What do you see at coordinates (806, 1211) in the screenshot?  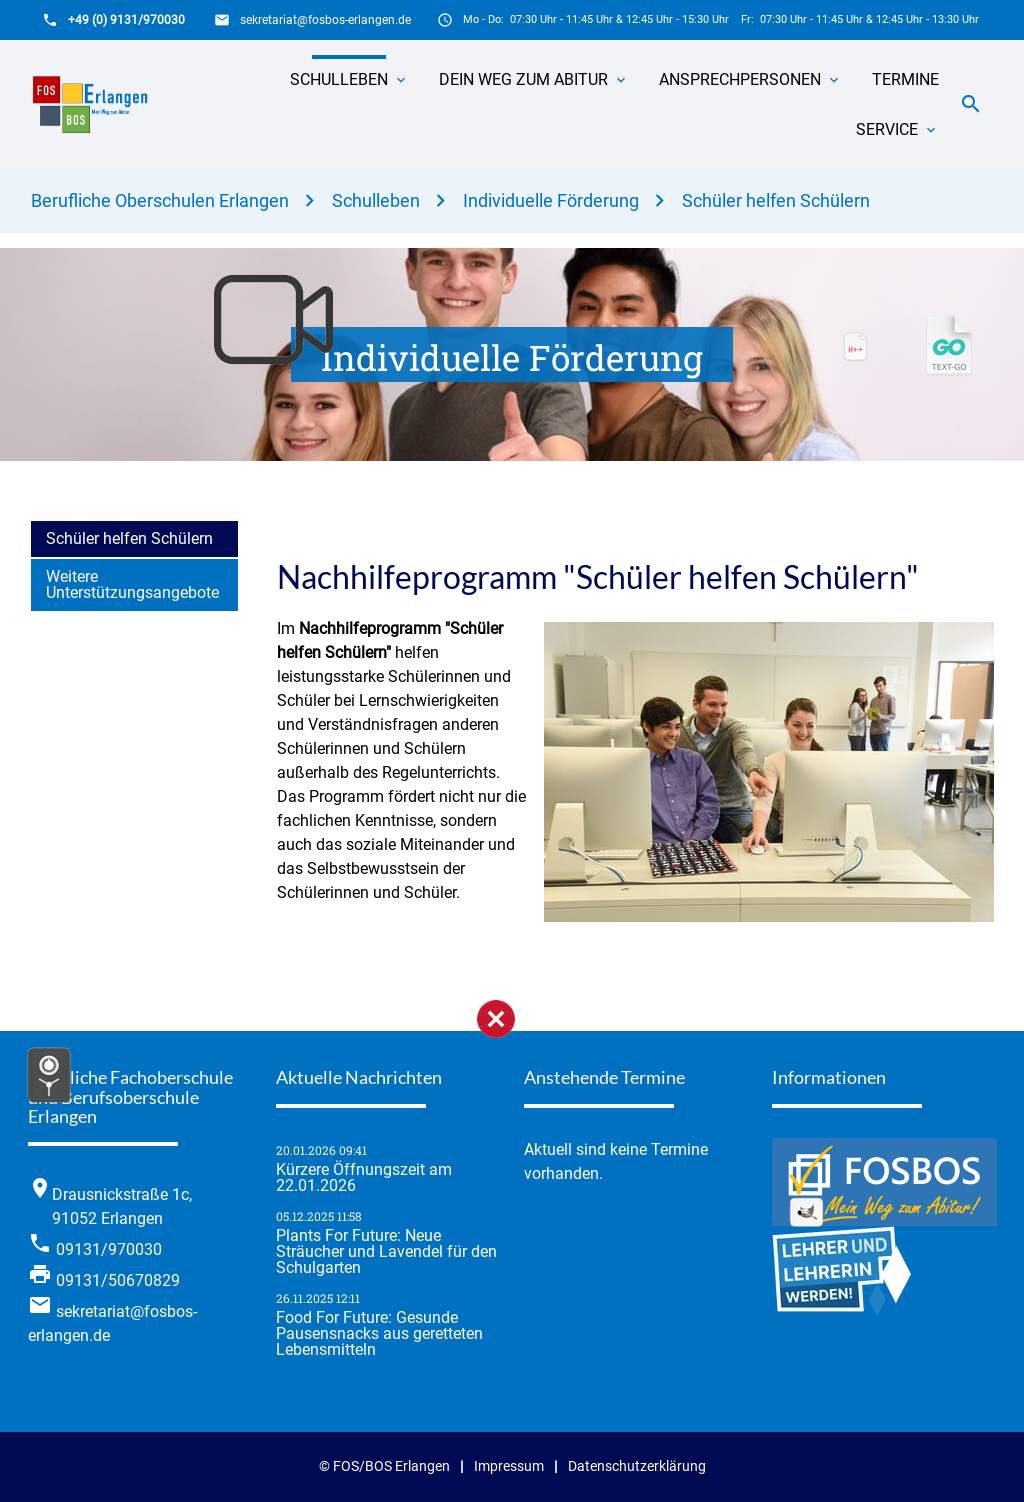 I see `open a GIMP project file` at bounding box center [806, 1211].